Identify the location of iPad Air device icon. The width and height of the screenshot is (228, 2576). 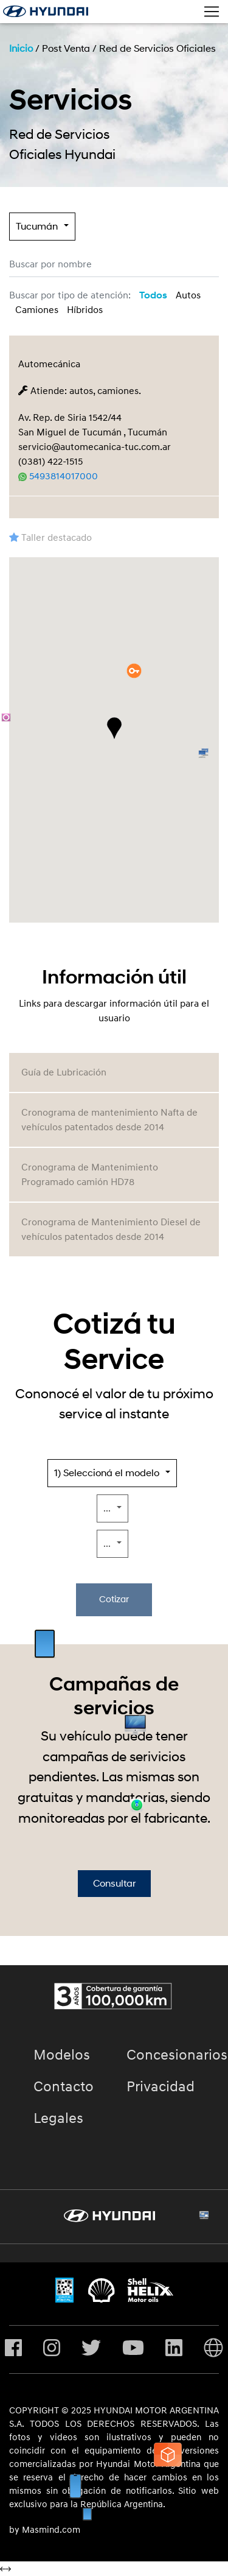
(87, 2514).